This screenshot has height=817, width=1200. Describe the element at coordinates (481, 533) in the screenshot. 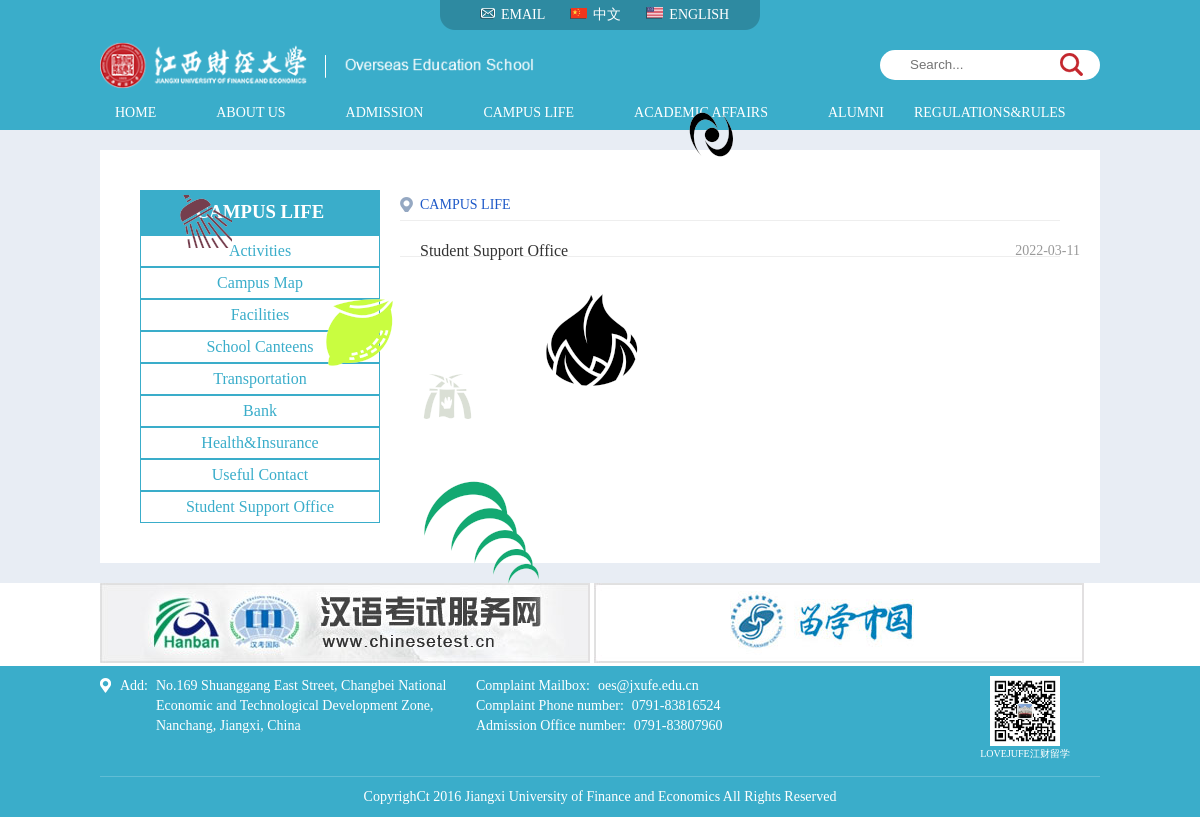

I see `indicates wind or tornado weather conditions` at that location.